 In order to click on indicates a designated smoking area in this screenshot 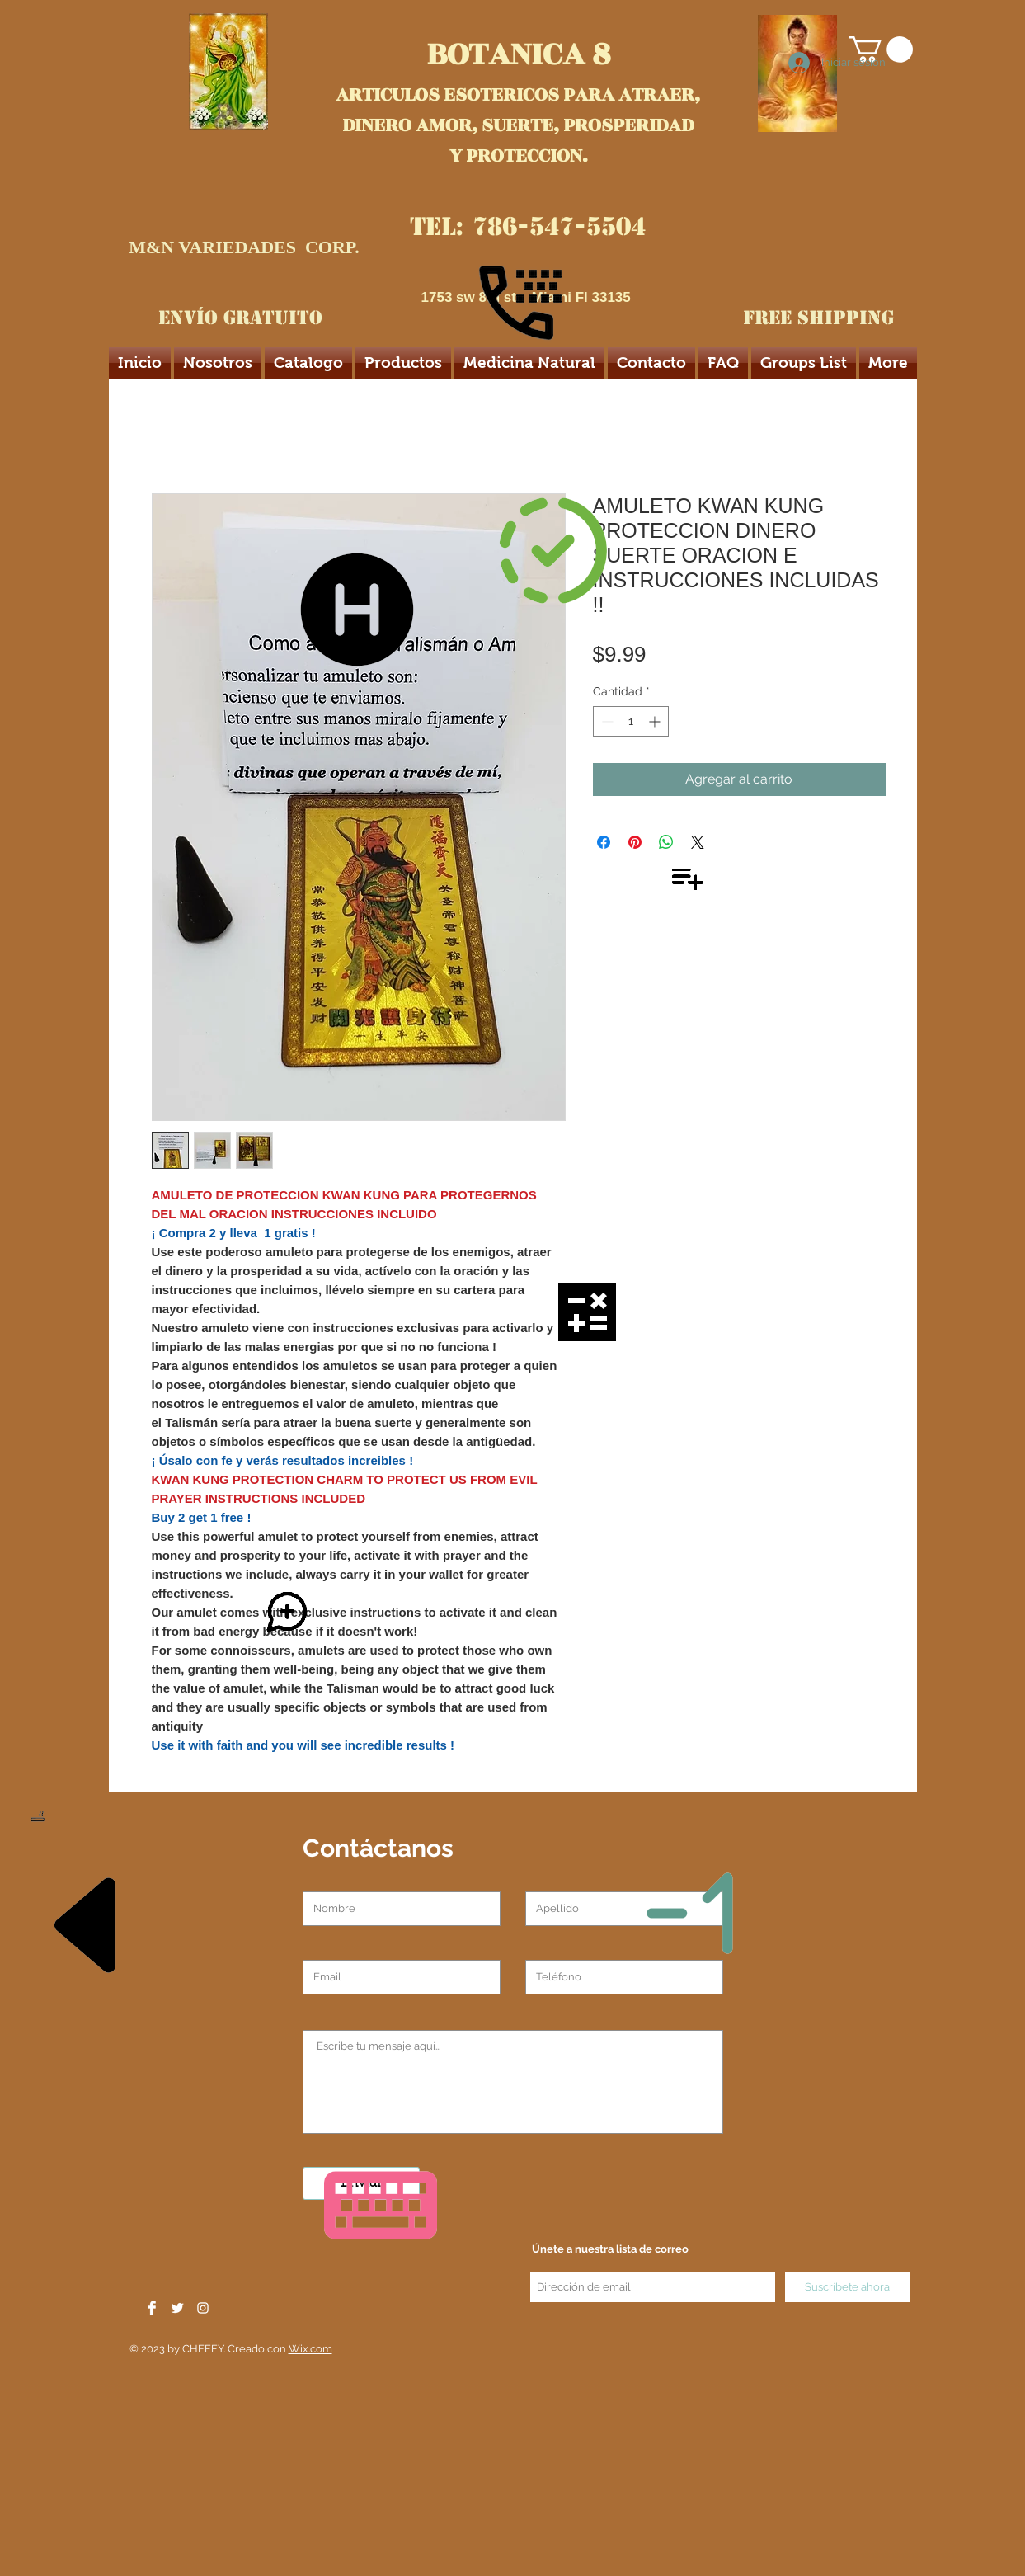, I will do `click(37, 1817)`.